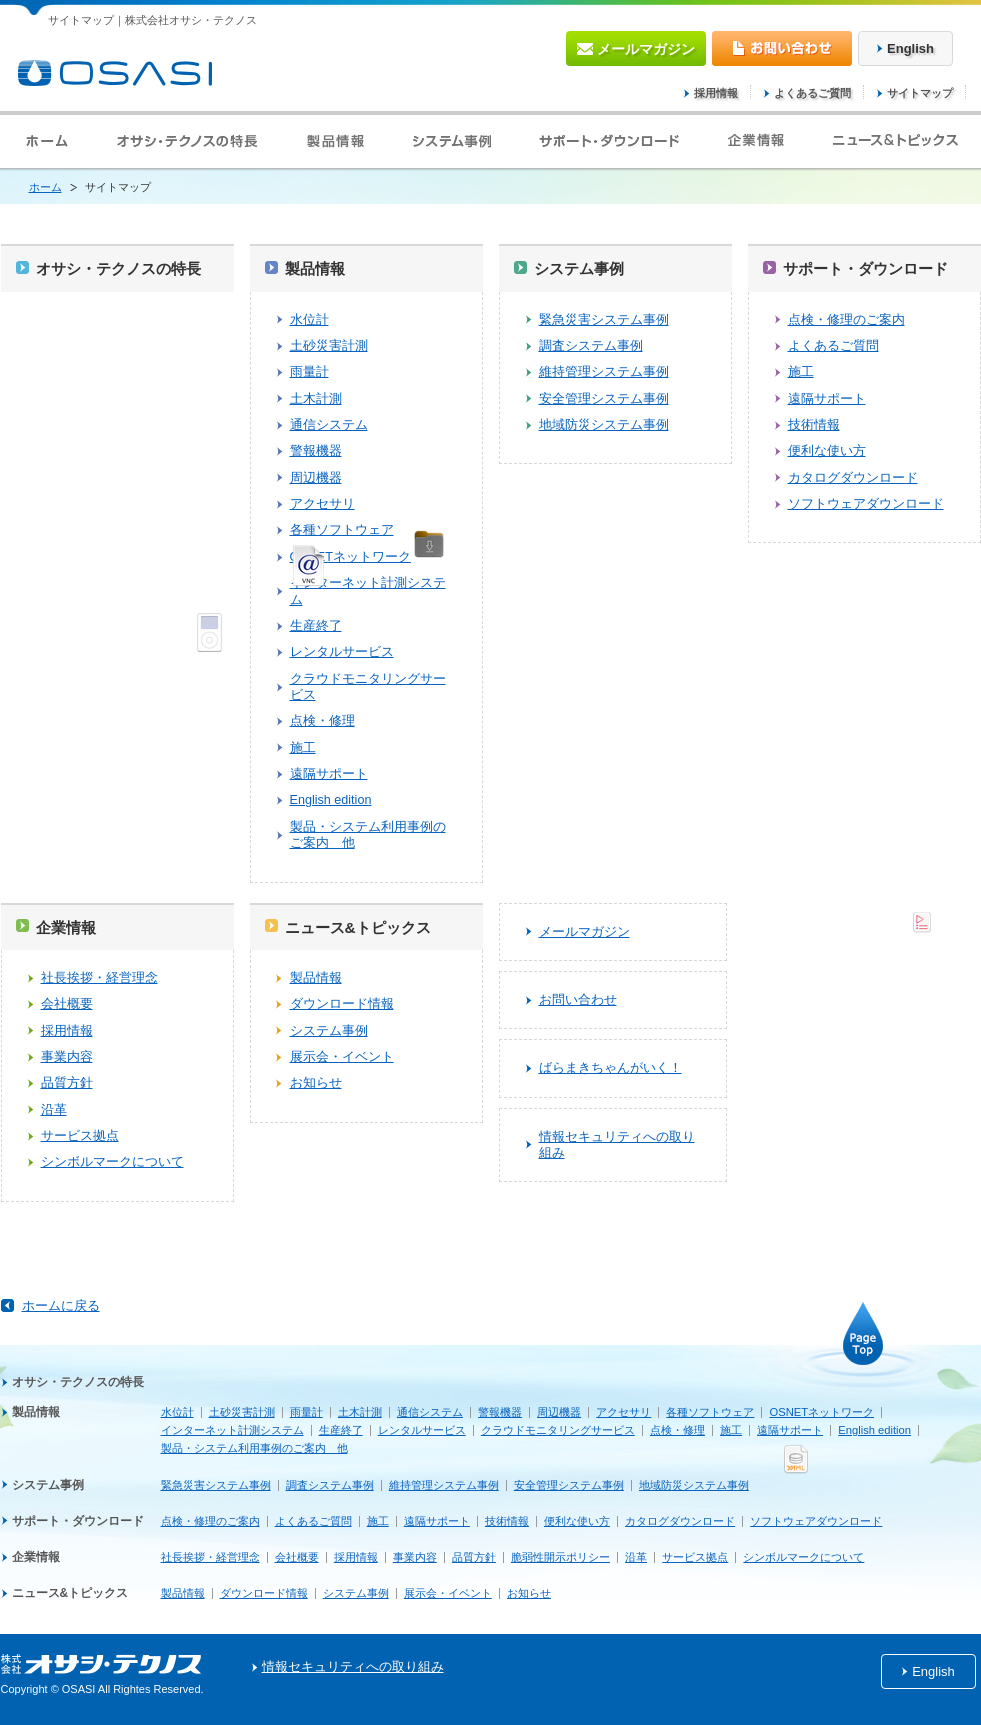 Image resolution: width=981 pixels, height=1725 pixels. Describe the element at coordinates (796, 1459) in the screenshot. I see `a yaml configuration file` at that location.